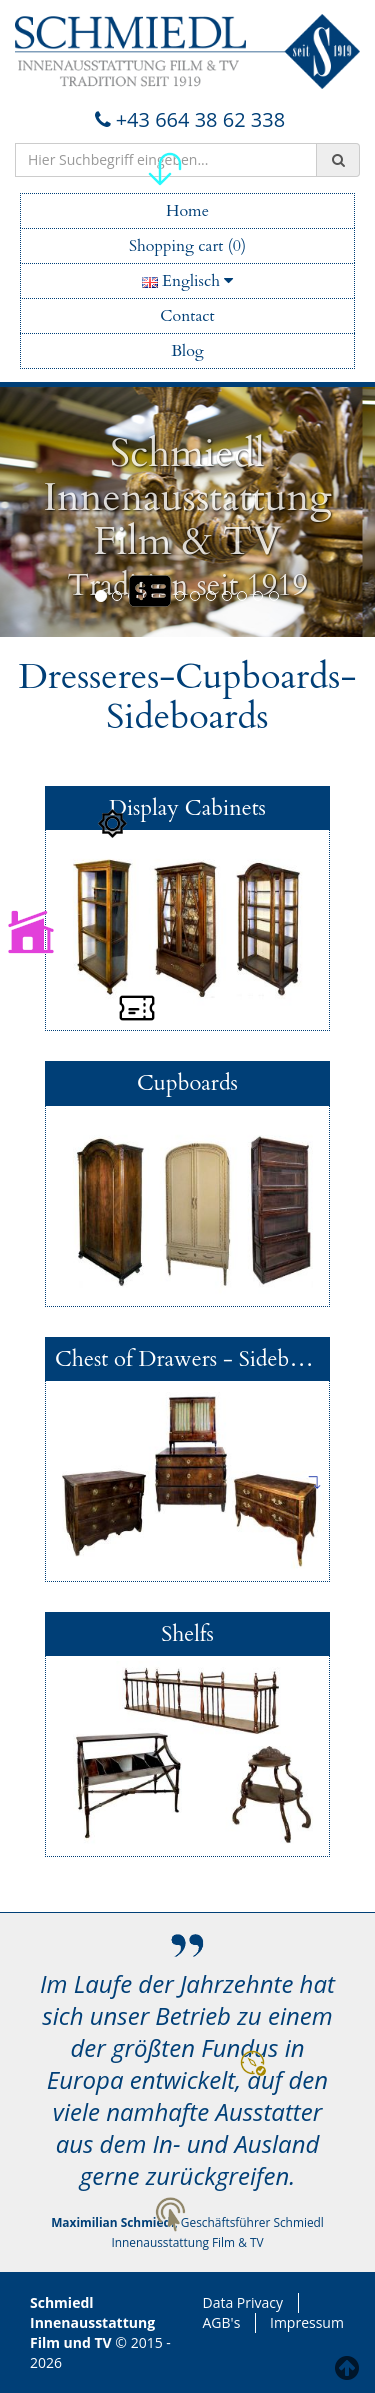 The image size is (375, 2393). I want to click on navigate to home screen, so click(31, 932).